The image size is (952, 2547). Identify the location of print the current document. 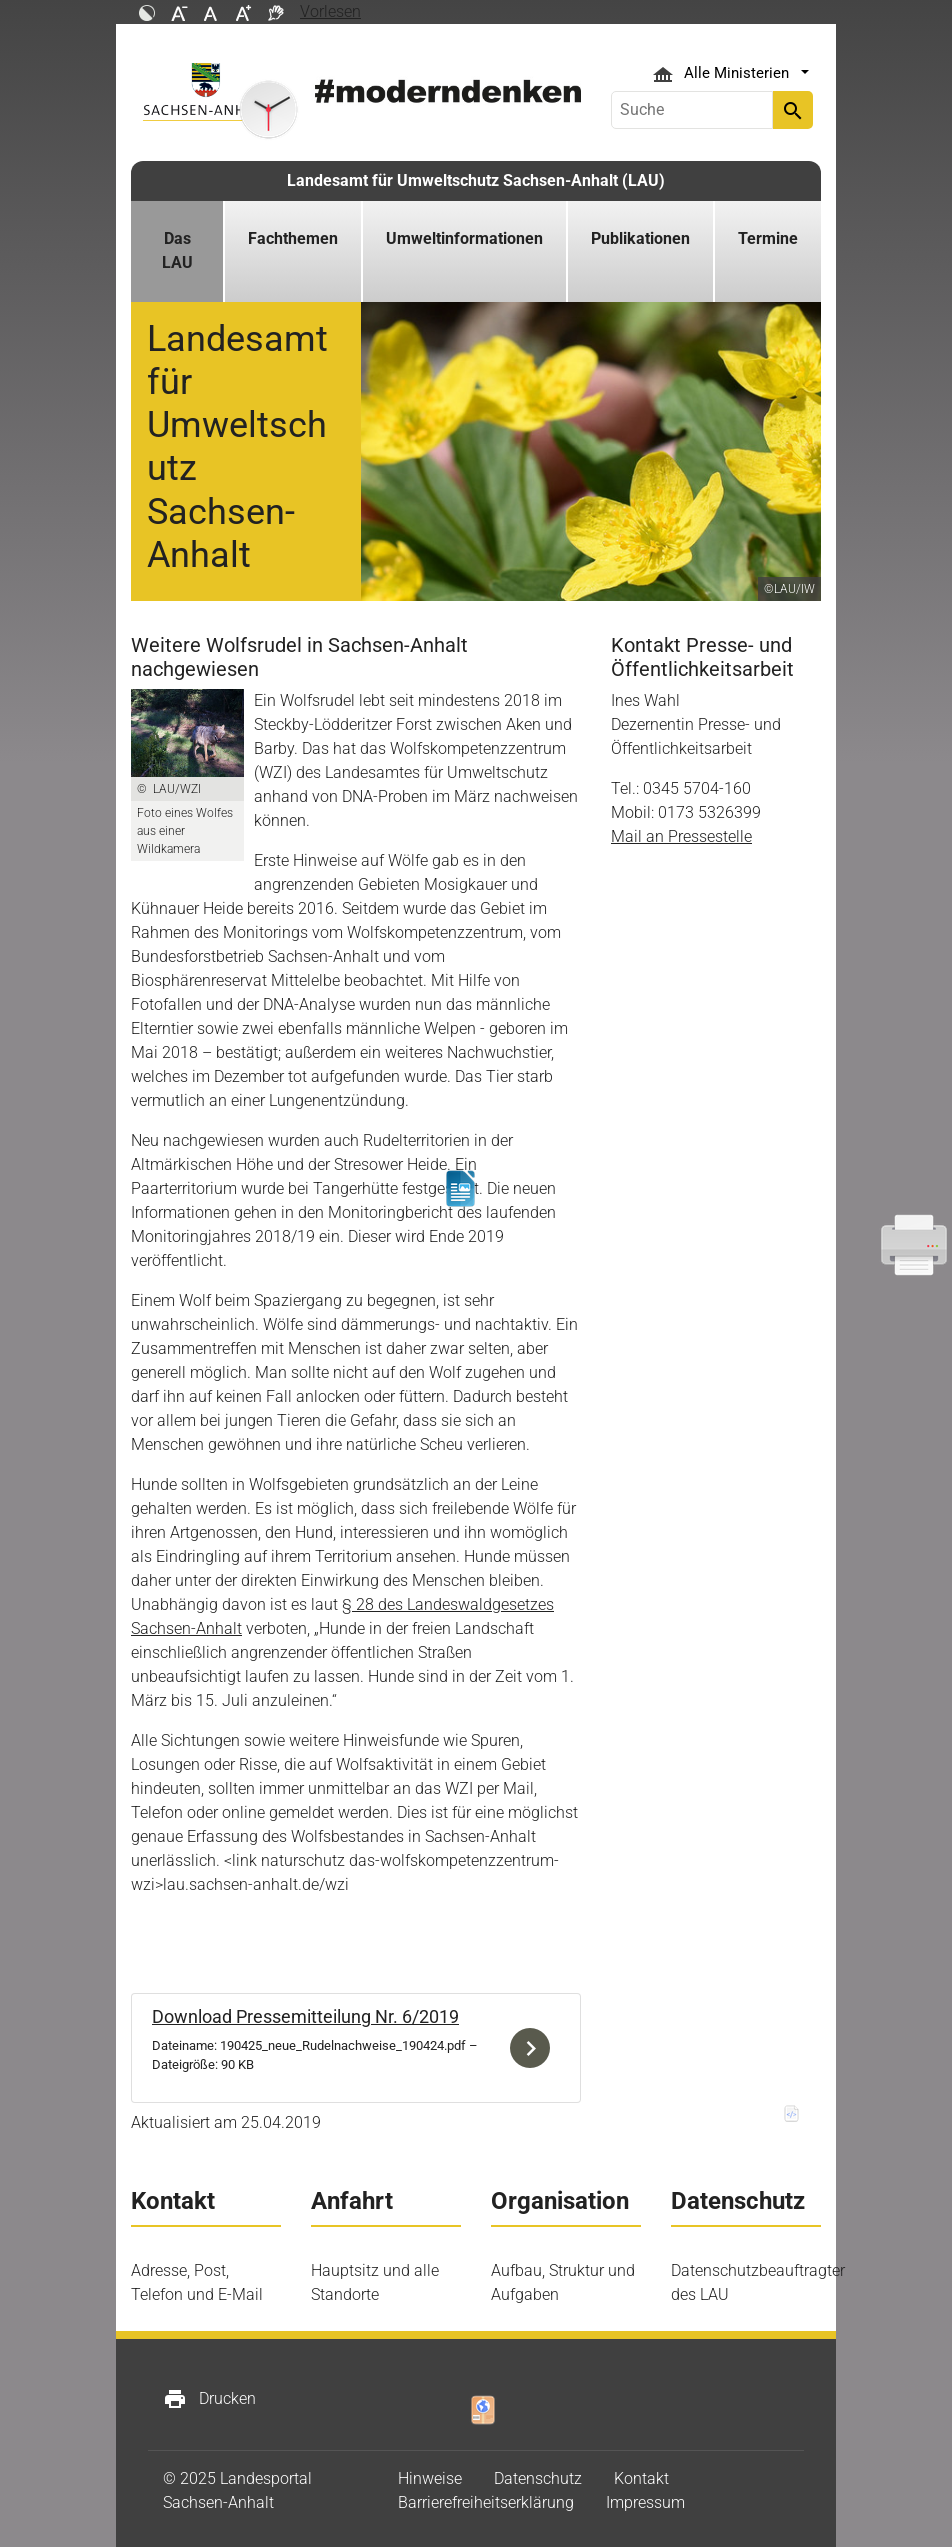
(914, 1245).